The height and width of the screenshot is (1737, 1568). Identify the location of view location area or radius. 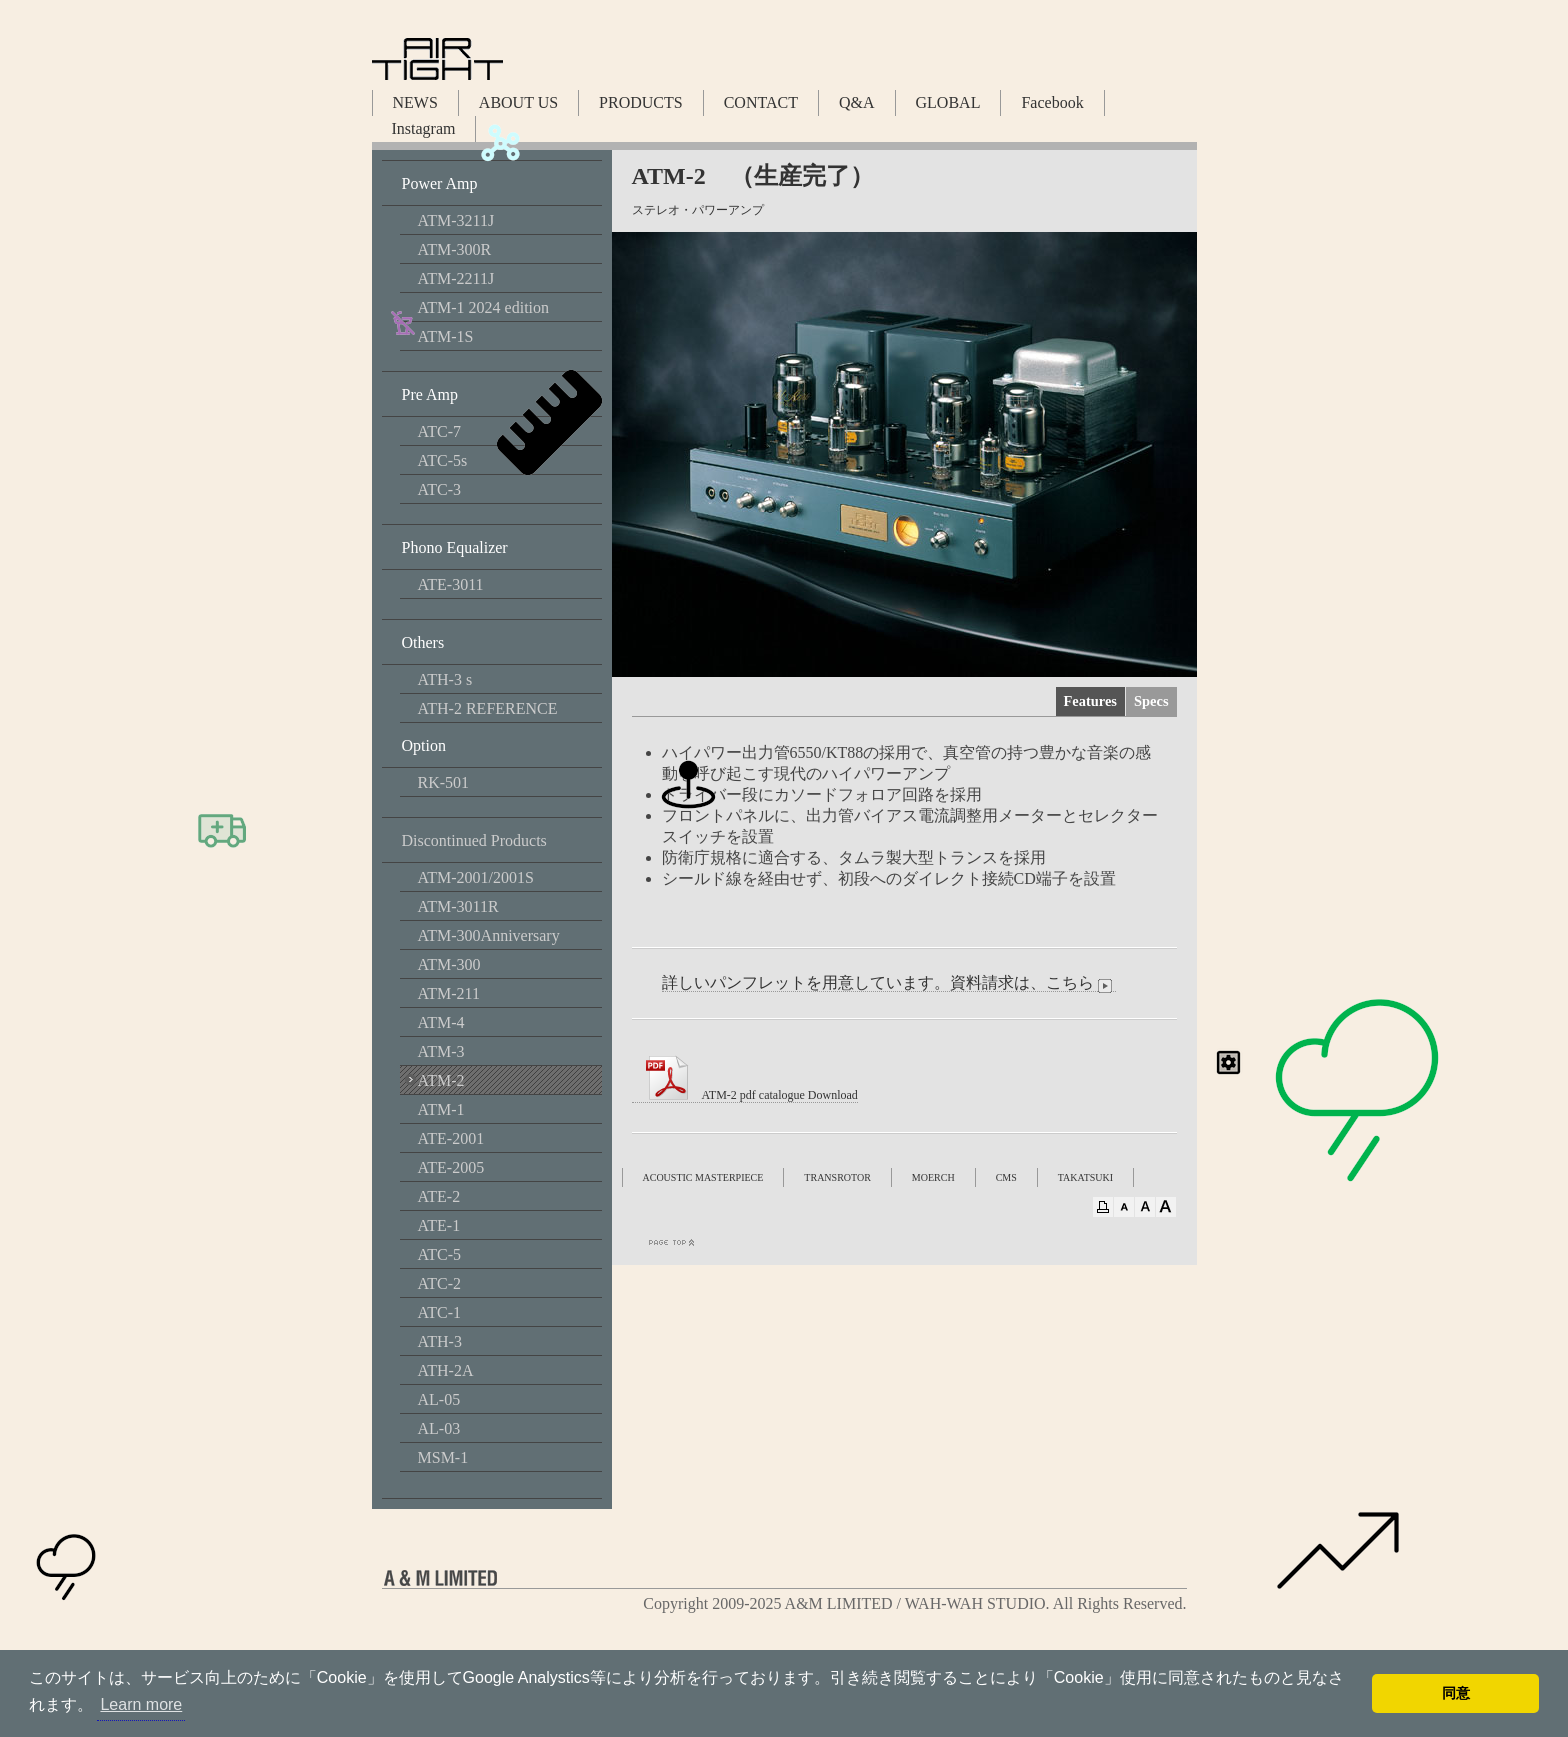
(688, 785).